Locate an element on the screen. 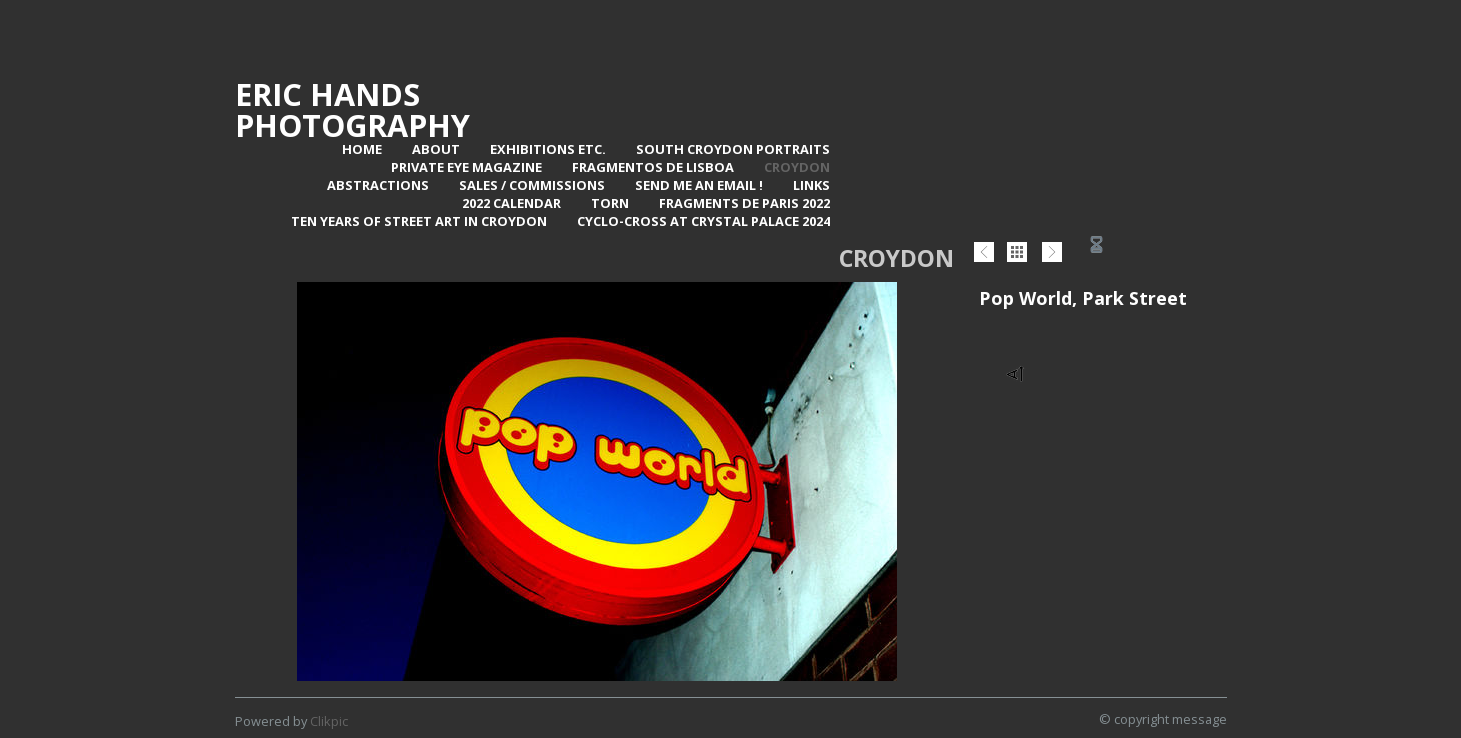 The image size is (1461, 738). rotate text direction upward is located at coordinates (1015, 373).